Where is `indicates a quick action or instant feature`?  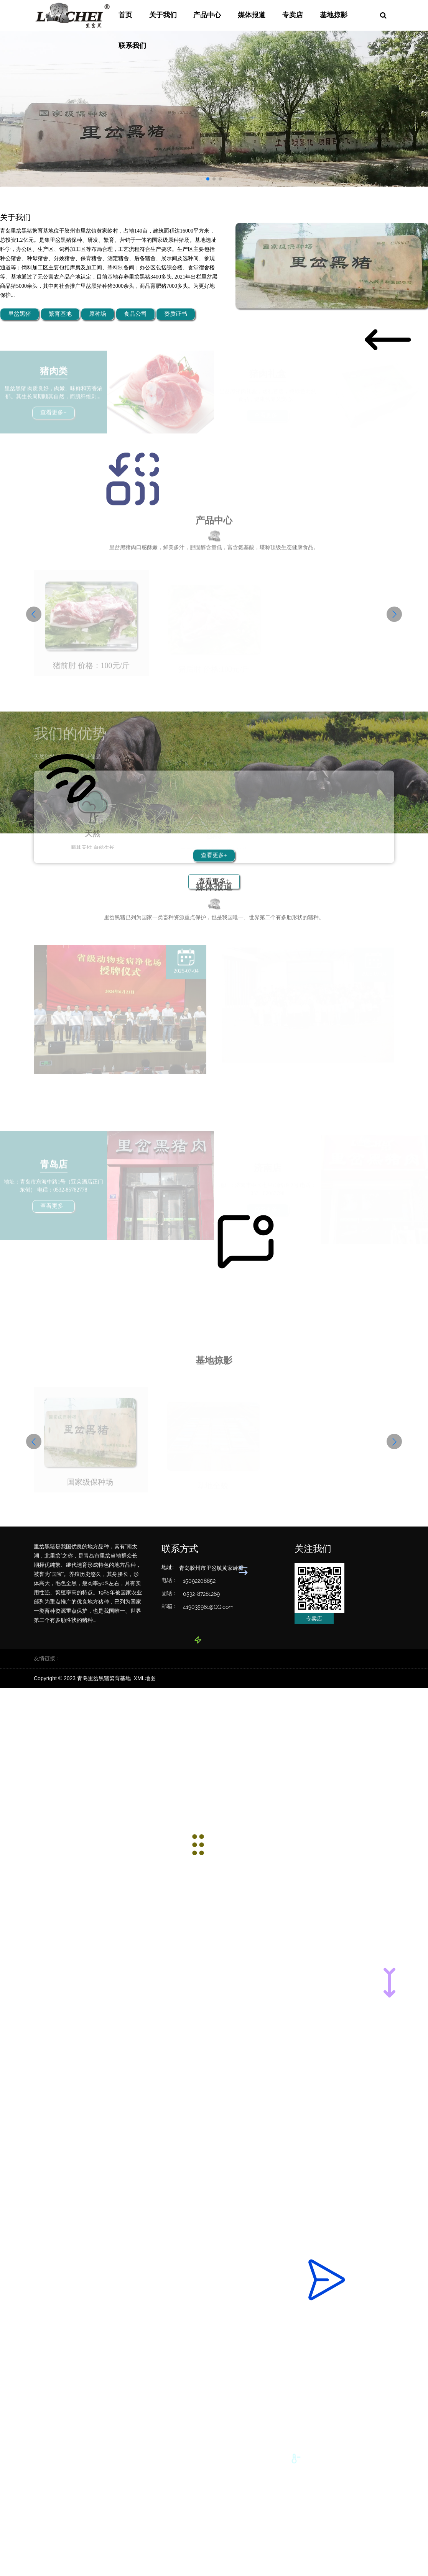 indicates a quick action or instant feature is located at coordinates (198, 1640).